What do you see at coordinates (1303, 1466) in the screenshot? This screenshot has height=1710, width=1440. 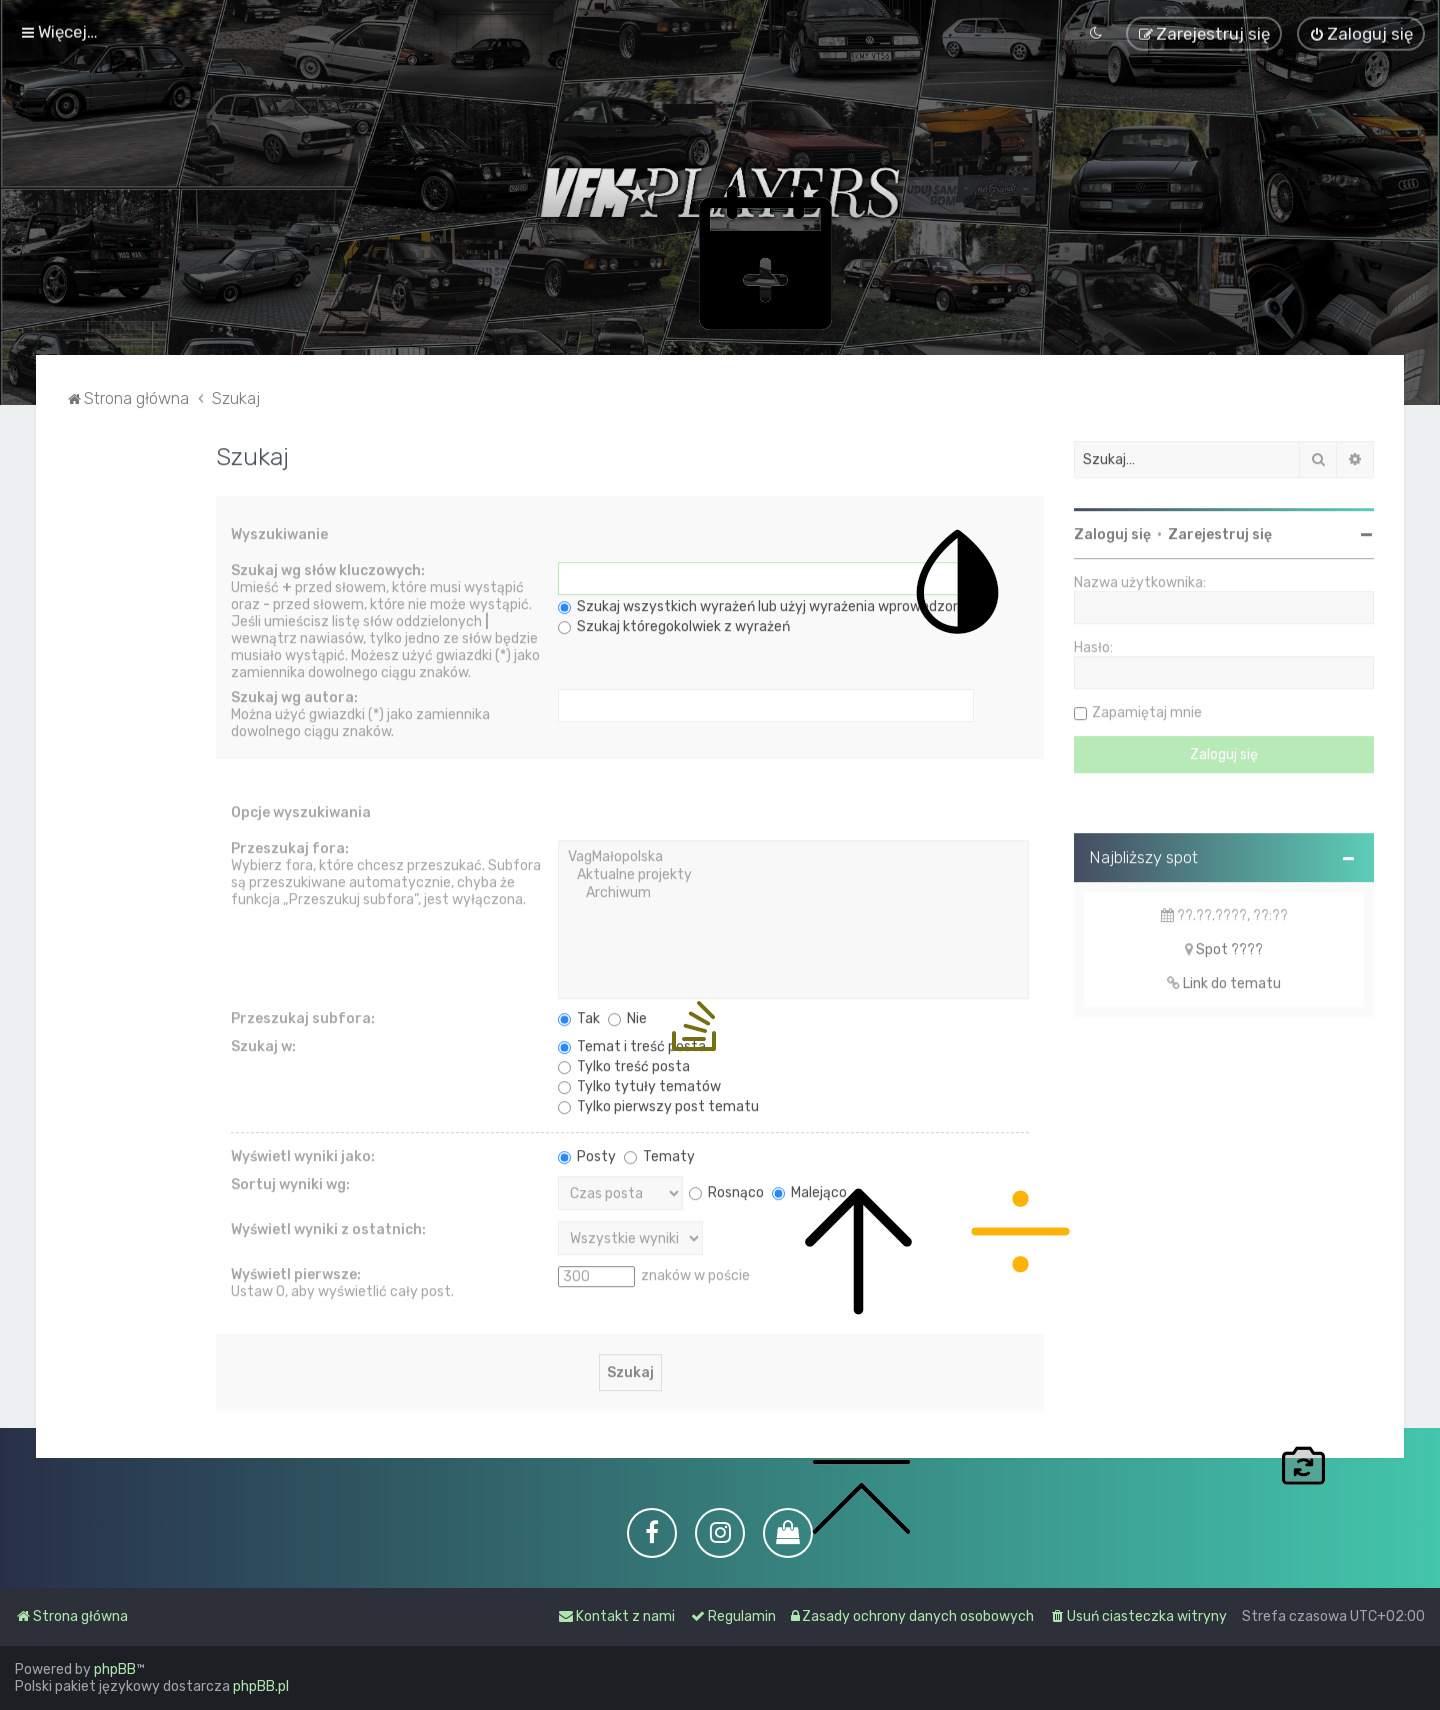 I see `switch between front and rear camera` at bounding box center [1303, 1466].